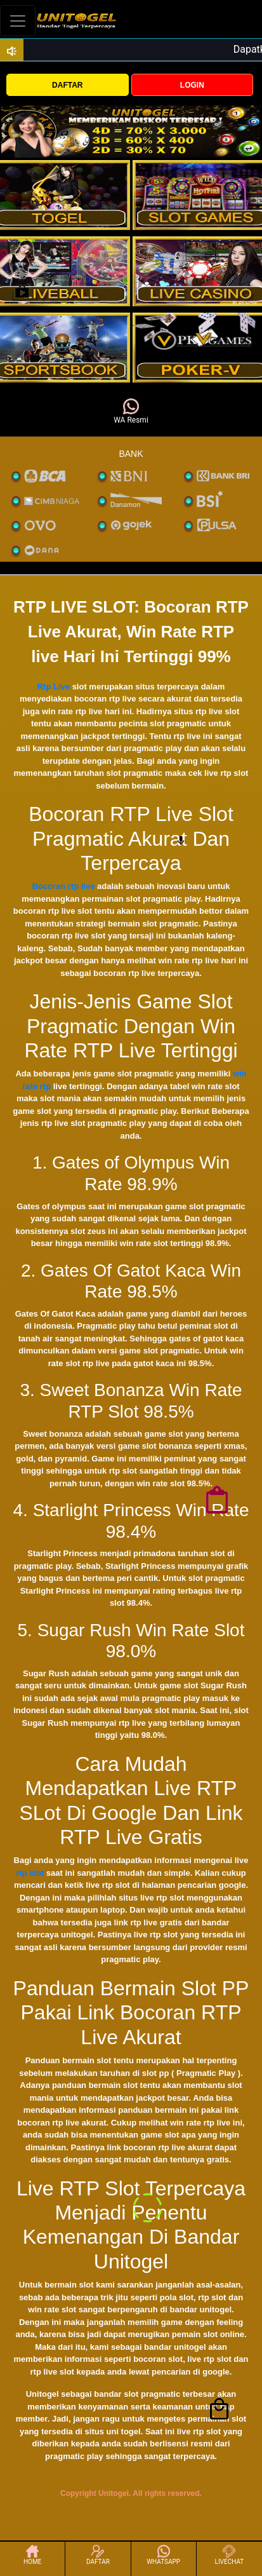 The image size is (262, 2576). What do you see at coordinates (147, 2207) in the screenshot?
I see `indicates loading or processing in progress` at bounding box center [147, 2207].